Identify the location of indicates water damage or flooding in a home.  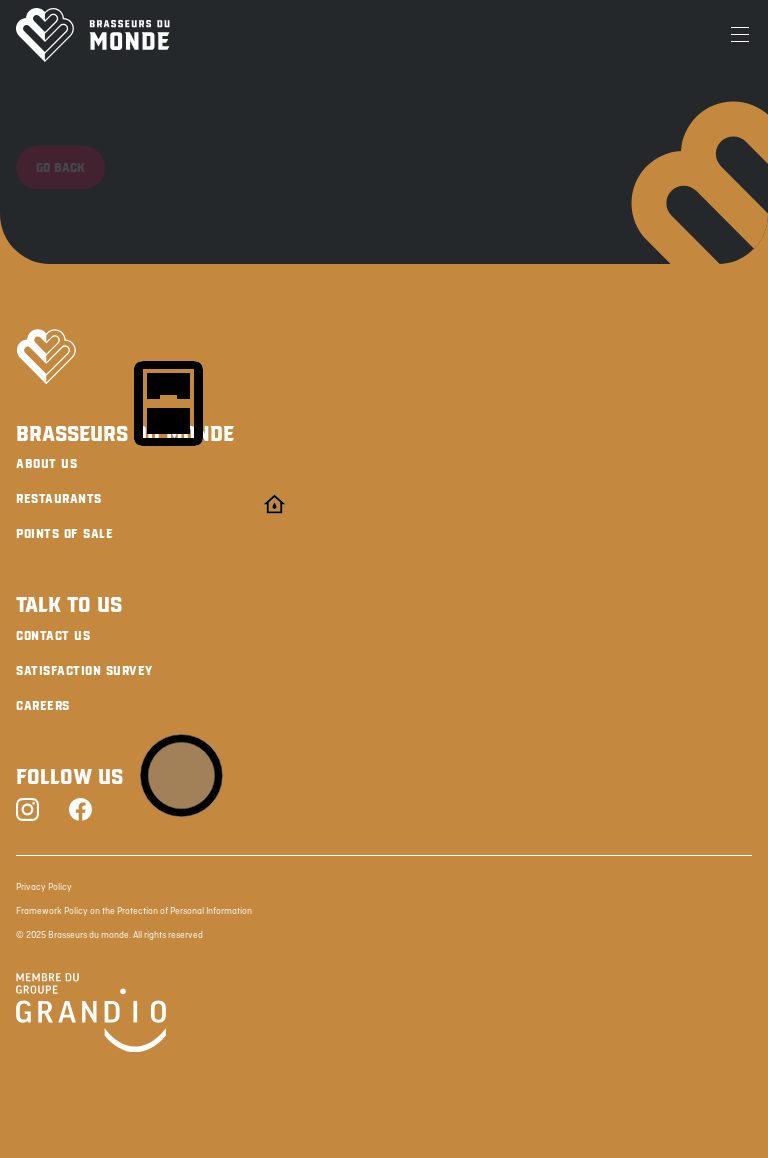
(274, 504).